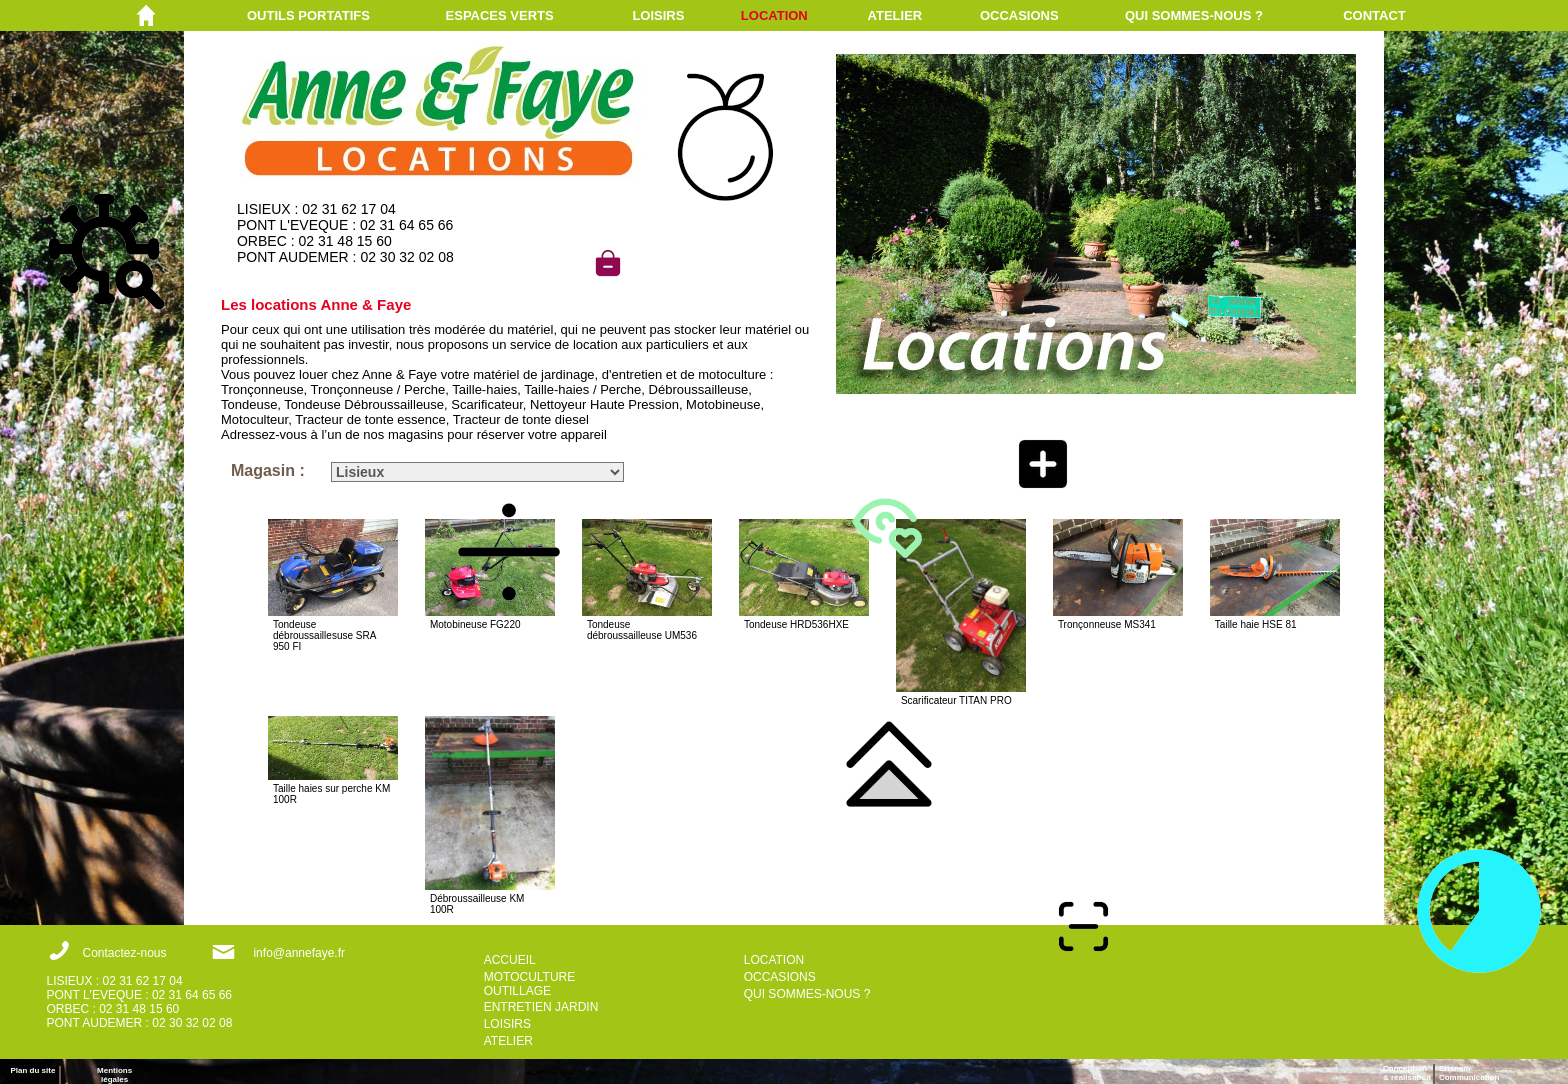 This screenshot has width=1568, height=1084. I want to click on scan a barcode or QR code, so click(1083, 926).